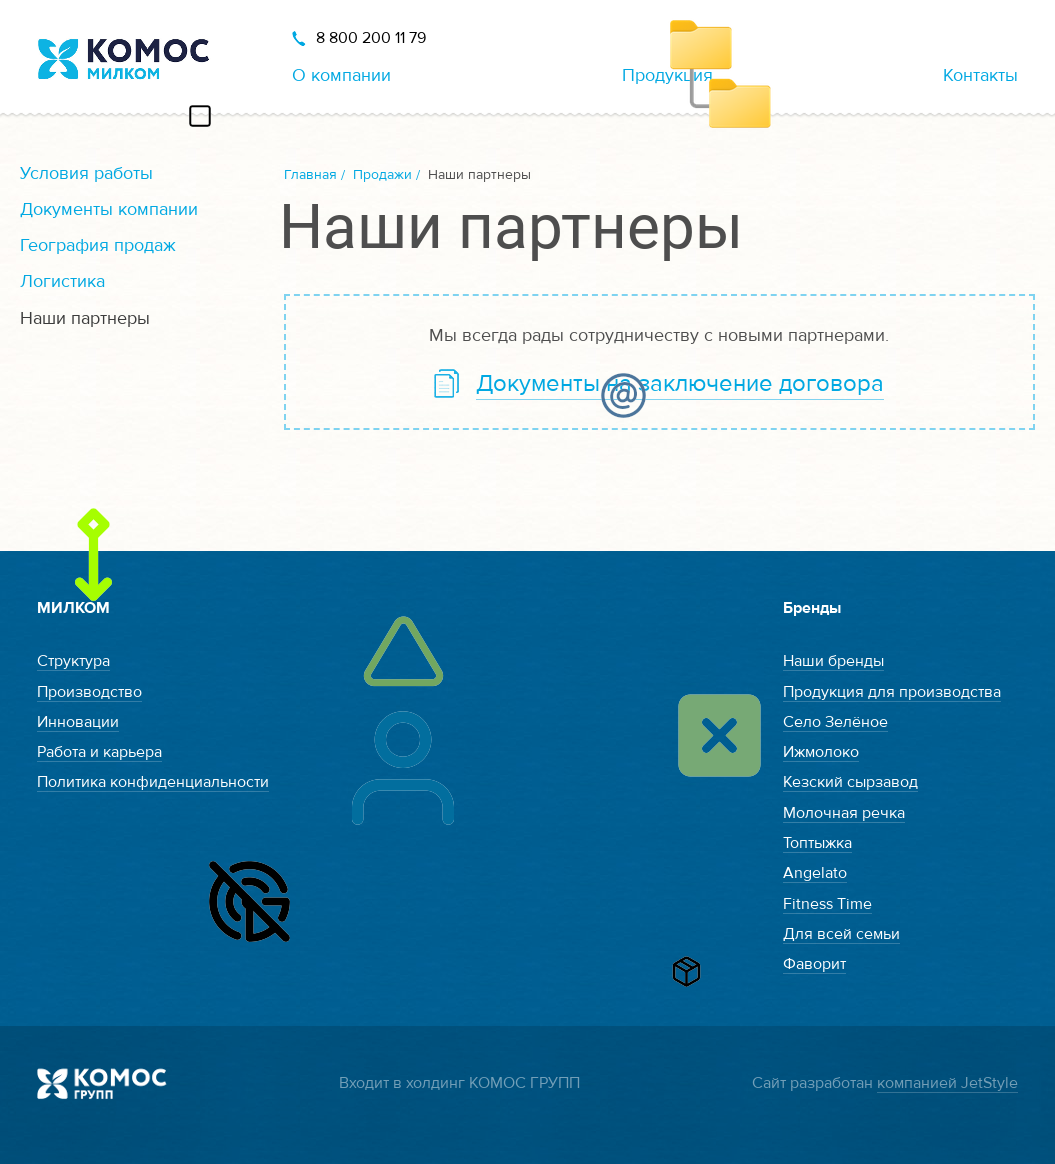 The height and width of the screenshot is (1164, 1055). What do you see at coordinates (403, 768) in the screenshot?
I see `view your profile` at bounding box center [403, 768].